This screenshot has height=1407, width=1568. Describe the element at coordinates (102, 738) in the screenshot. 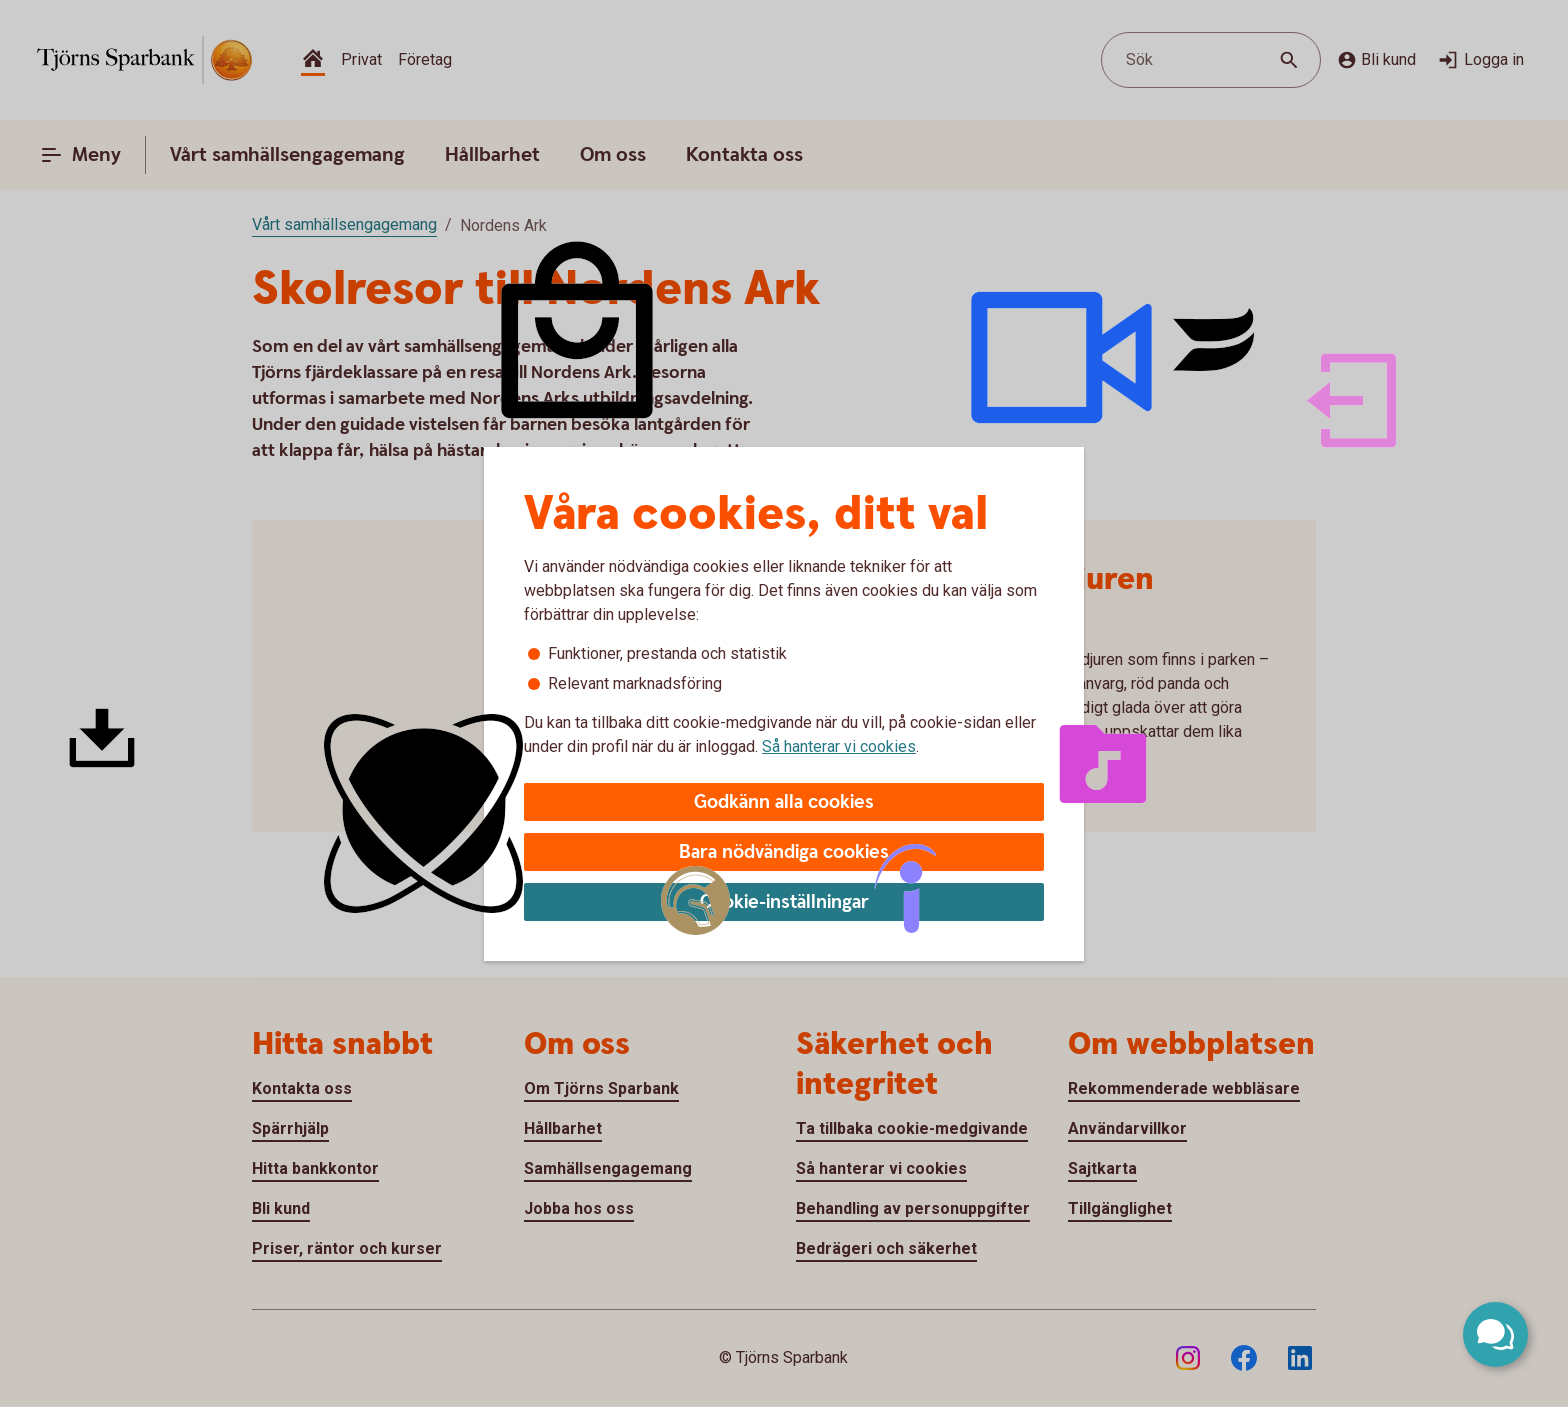

I see `download a file or document` at that location.